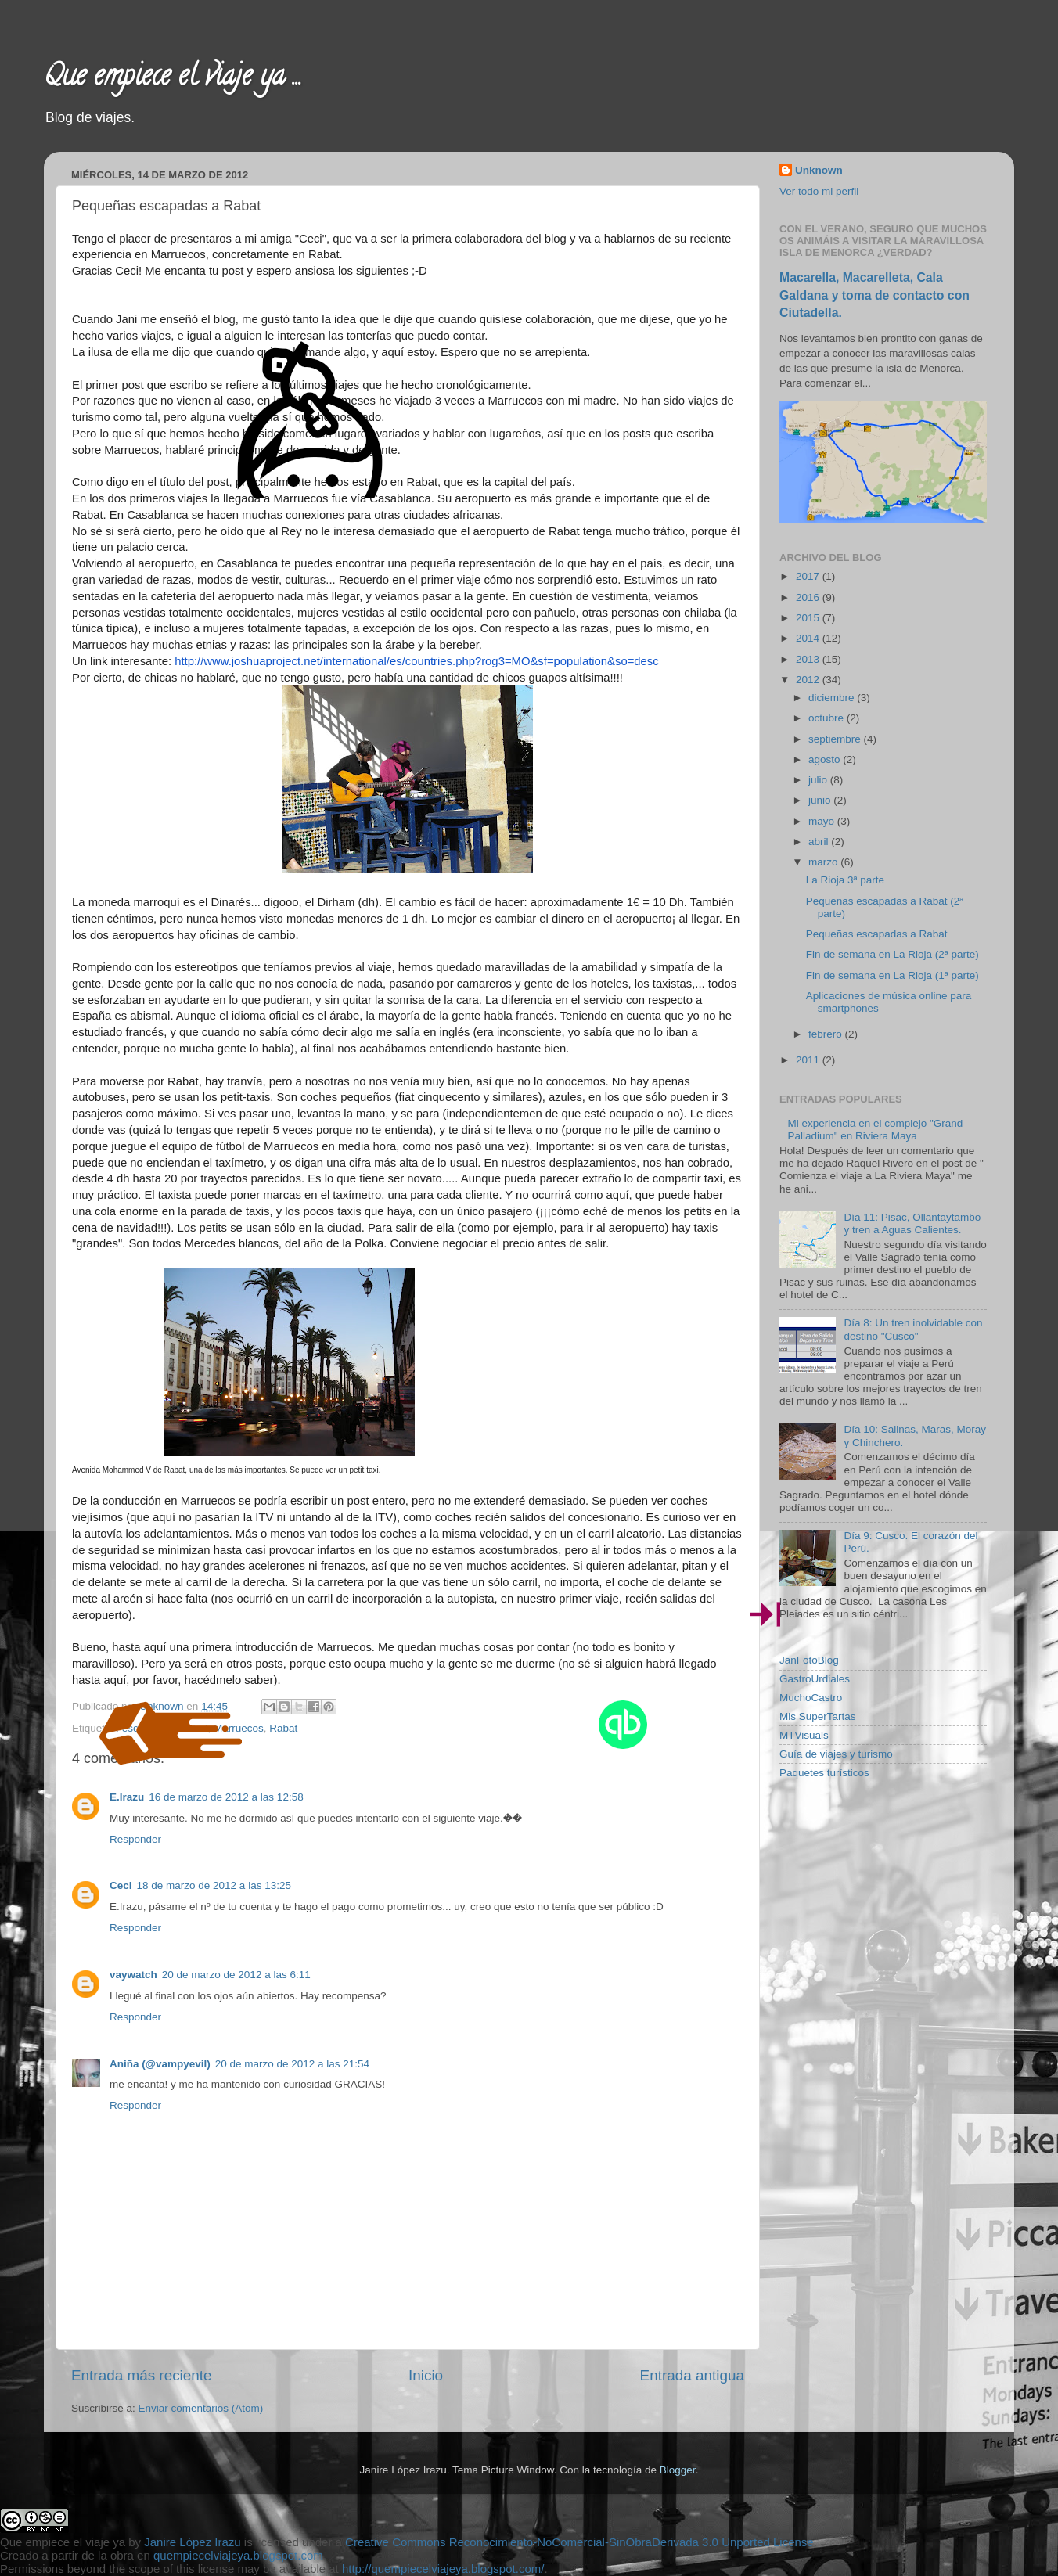 This screenshot has height=2576, width=1058. Describe the element at coordinates (623, 1725) in the screenshot. I see `open QuickBooks accounting software` at that location.